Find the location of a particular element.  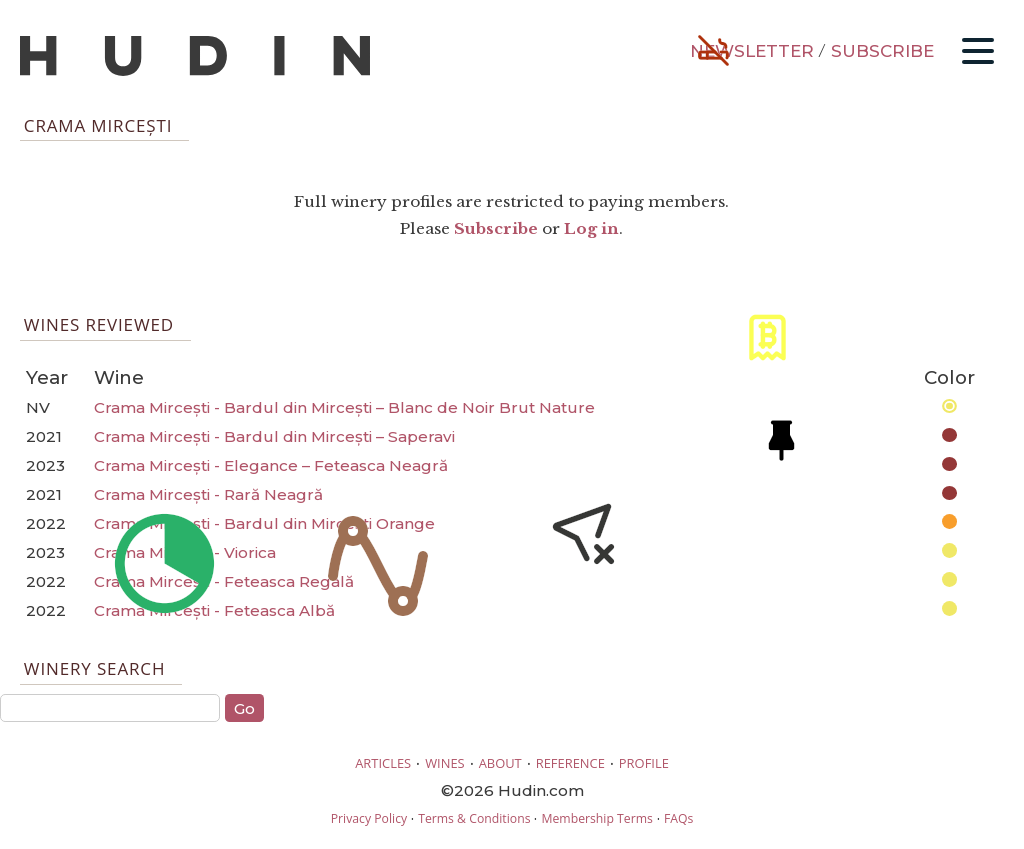

indicates 33% progress or completion is located at coordinates (164, 563).